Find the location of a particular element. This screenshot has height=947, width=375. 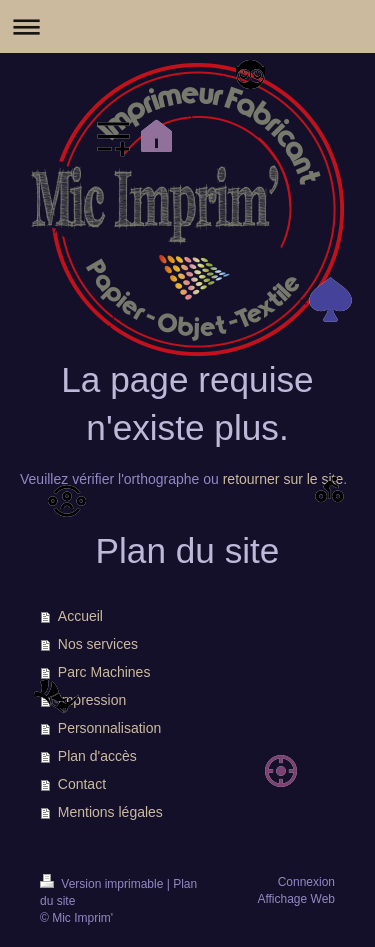

visit ulule crowdfunding platform is located at coordinates (250, 74).